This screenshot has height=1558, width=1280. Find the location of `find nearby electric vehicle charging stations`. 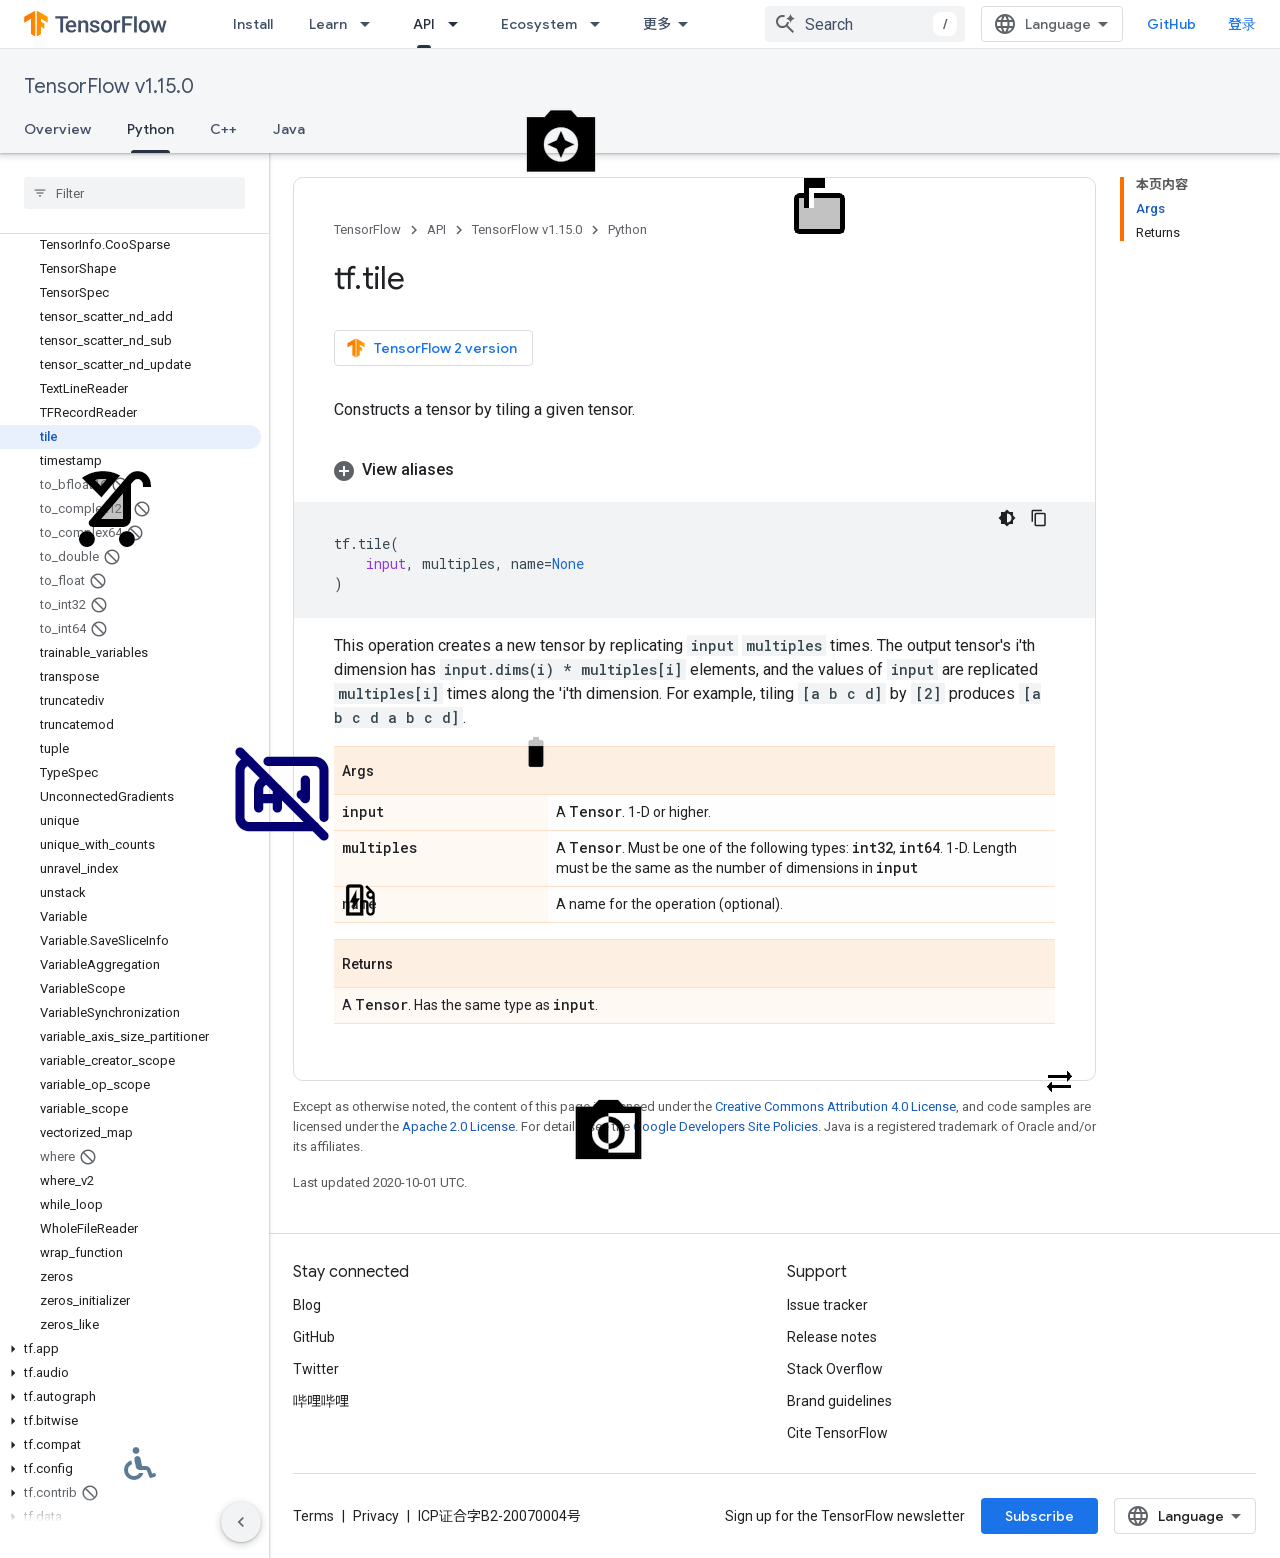

find nearby electric vehicle charging stations is located at coordinates (360, 900).